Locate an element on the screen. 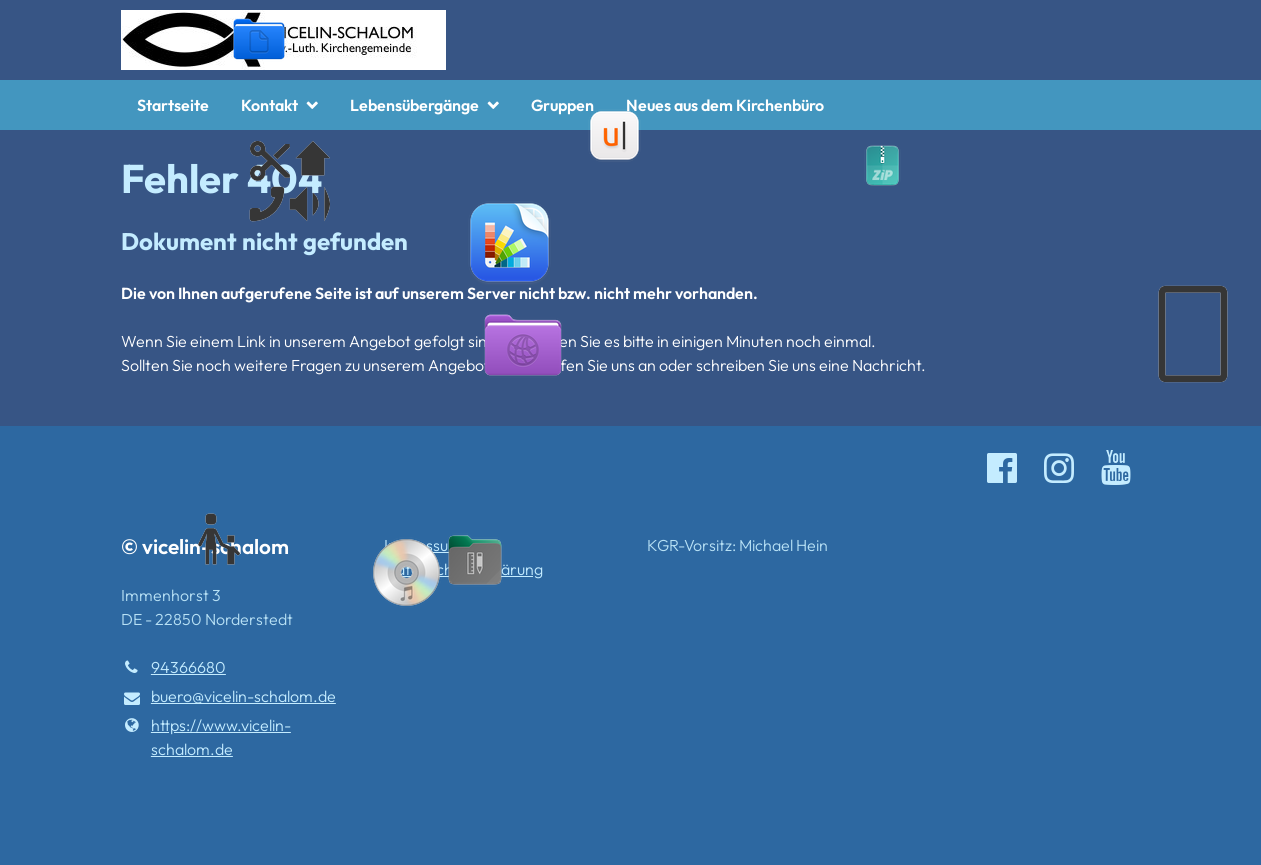 The width and height of the screenshot is (1261, 865). open a compressed zip archive is located at coordinates (882, 165).